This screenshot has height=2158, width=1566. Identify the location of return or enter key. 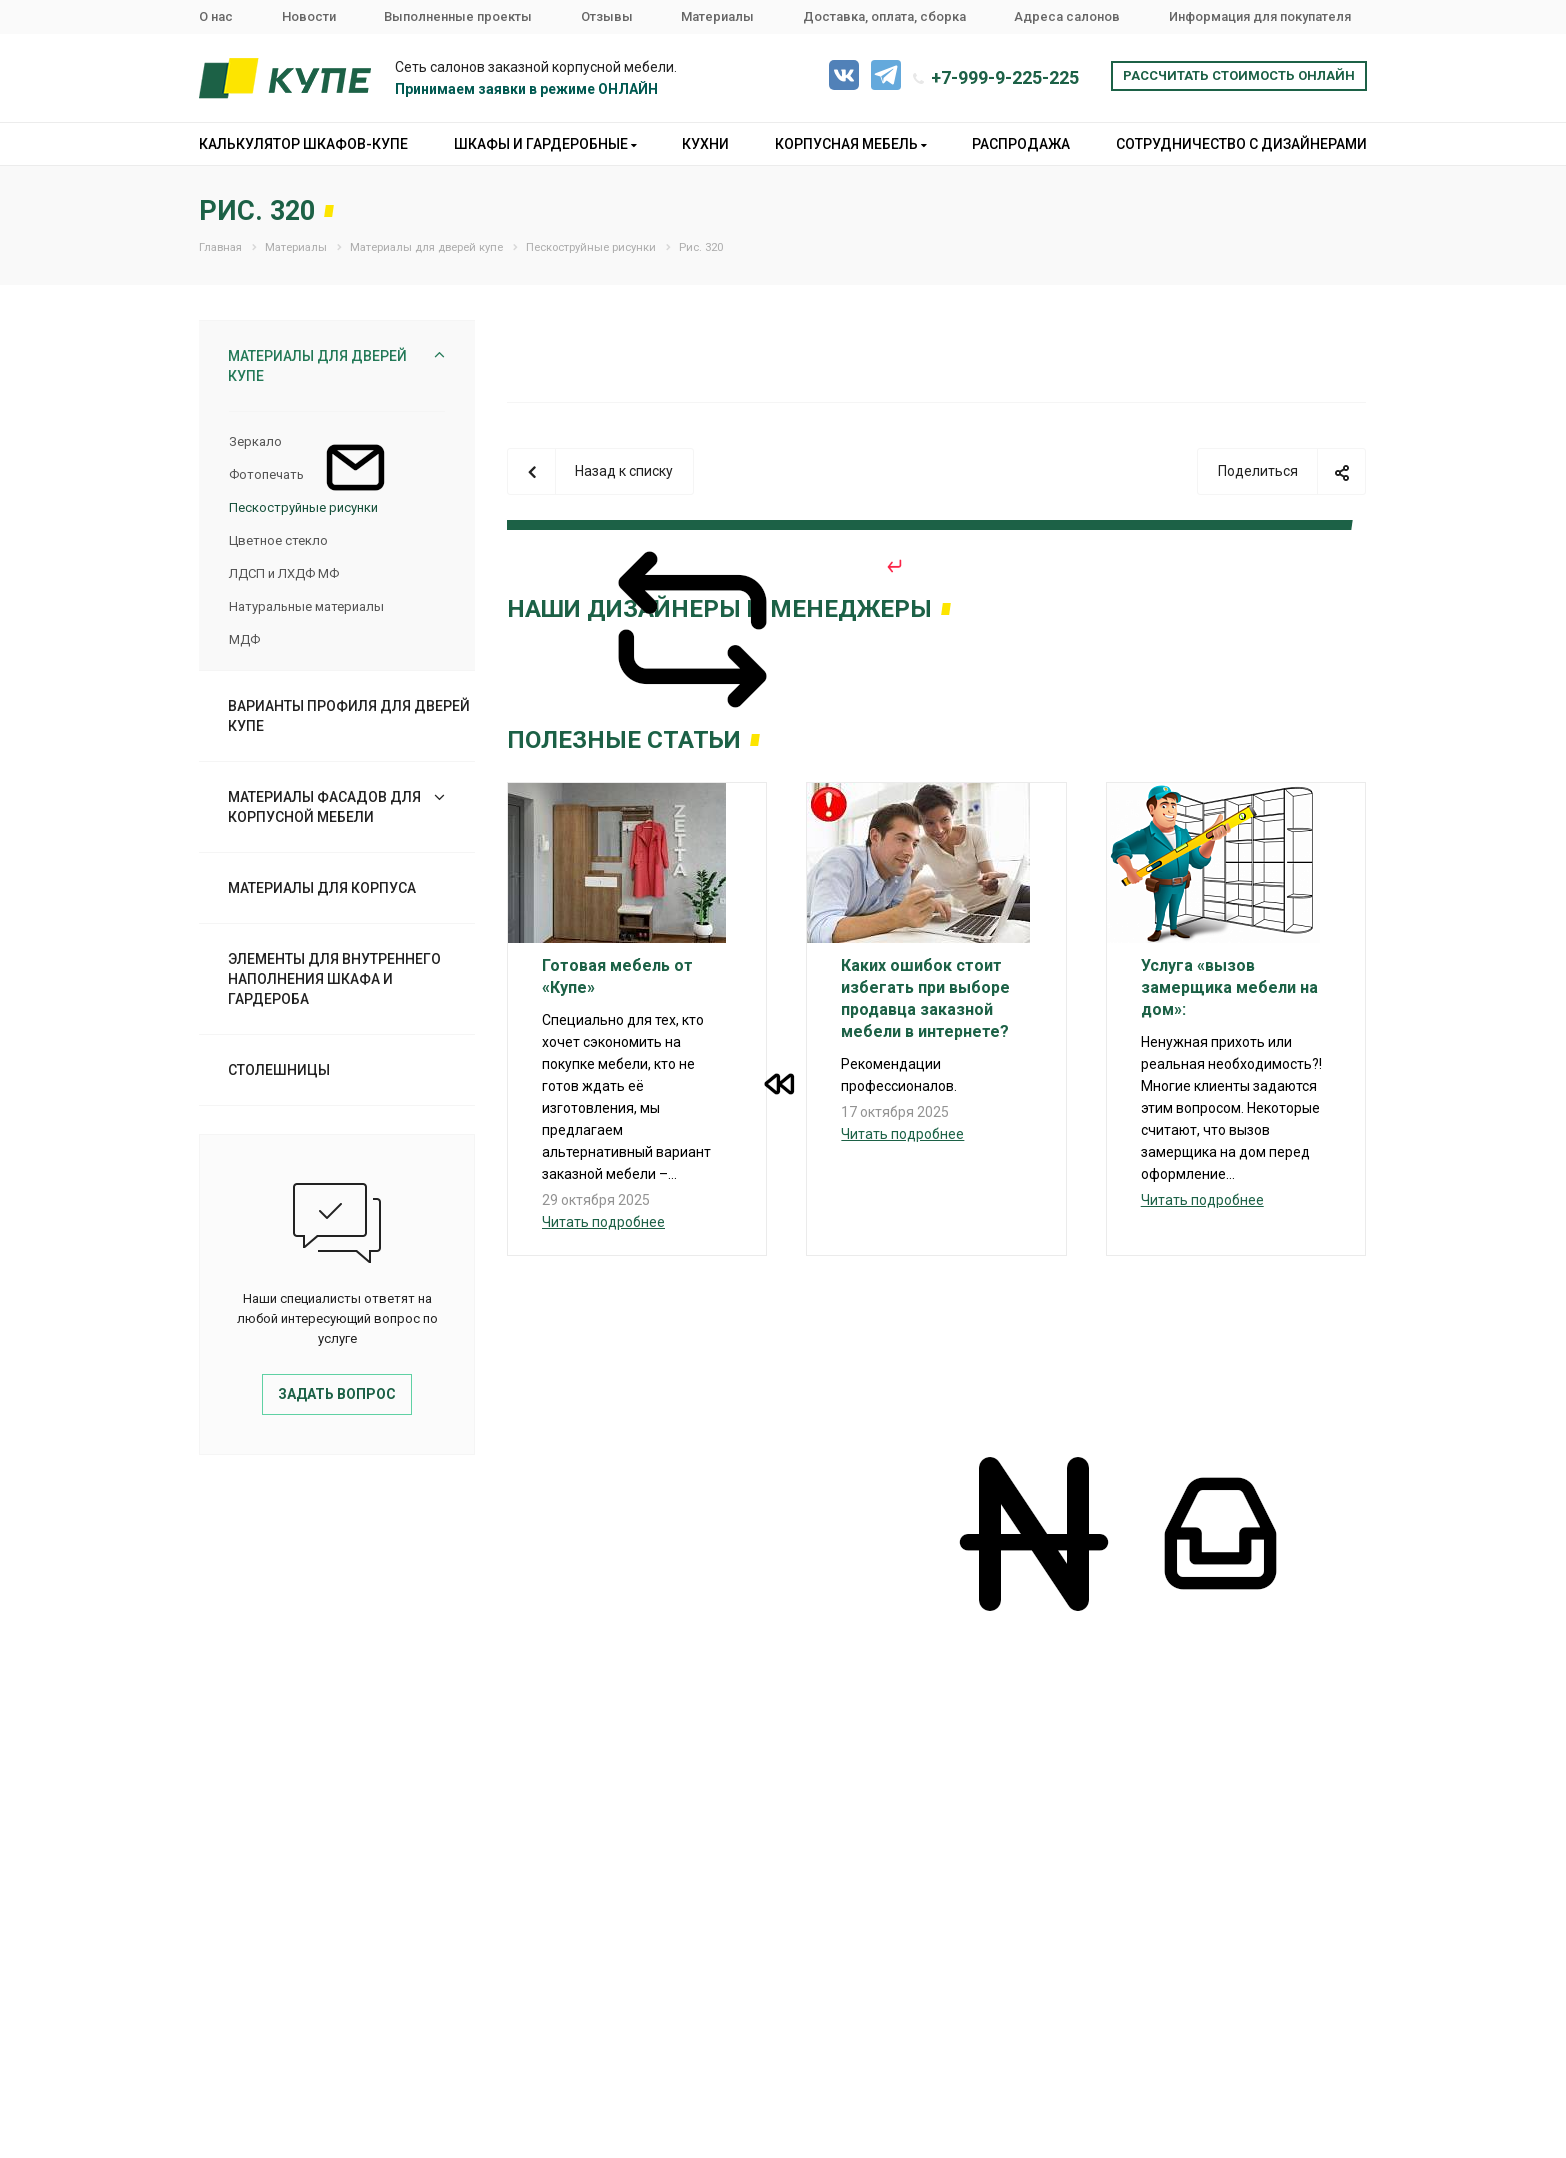
(894, 566).